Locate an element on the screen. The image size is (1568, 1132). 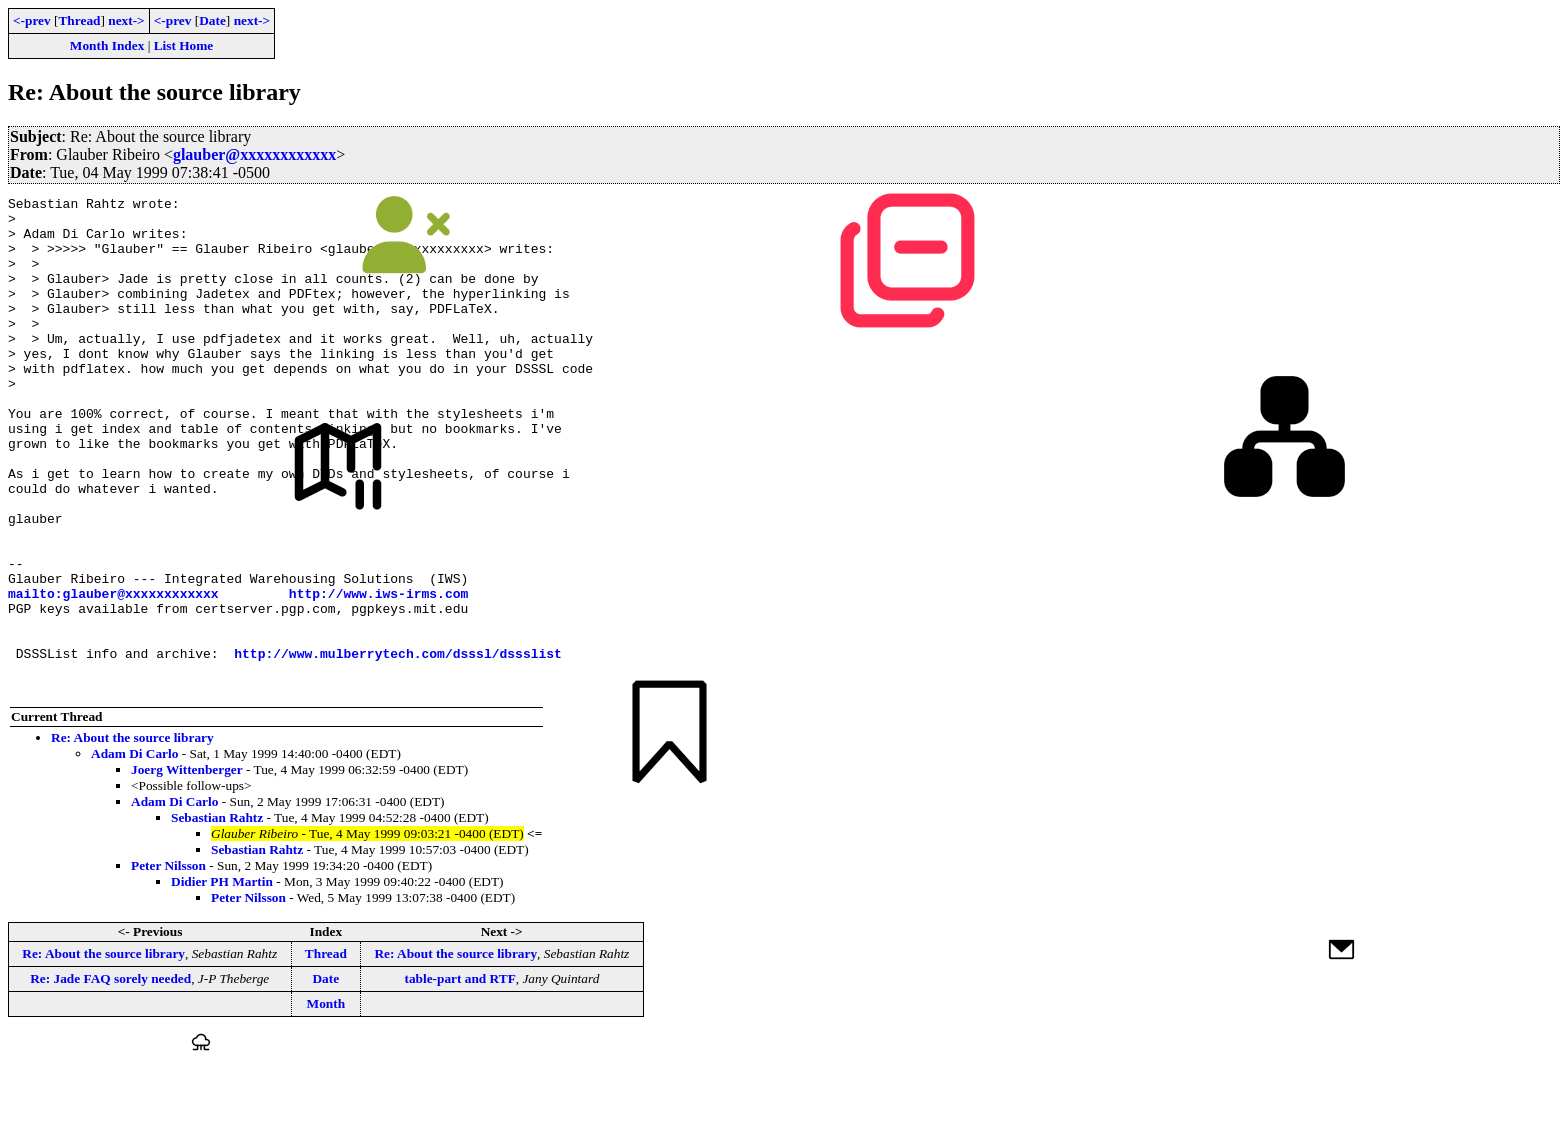
view organizational hierarchy or structure is located at coordinates (1284, 436).